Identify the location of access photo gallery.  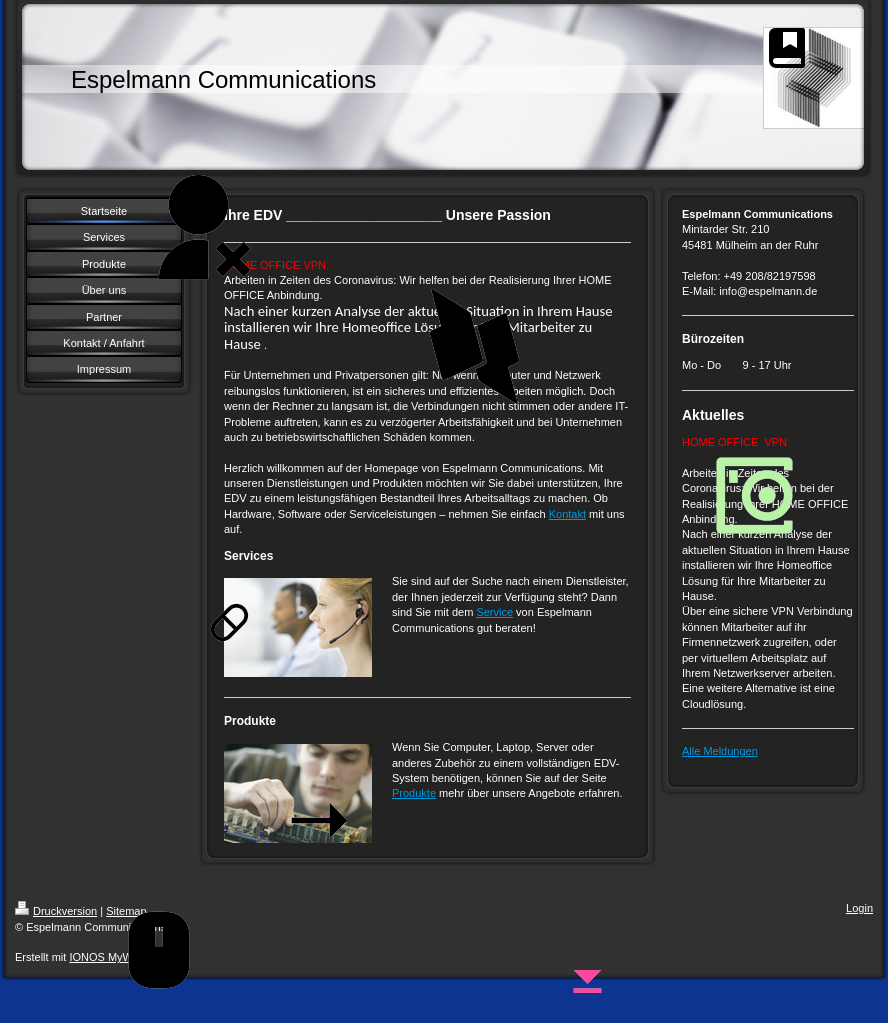
(754, 495).